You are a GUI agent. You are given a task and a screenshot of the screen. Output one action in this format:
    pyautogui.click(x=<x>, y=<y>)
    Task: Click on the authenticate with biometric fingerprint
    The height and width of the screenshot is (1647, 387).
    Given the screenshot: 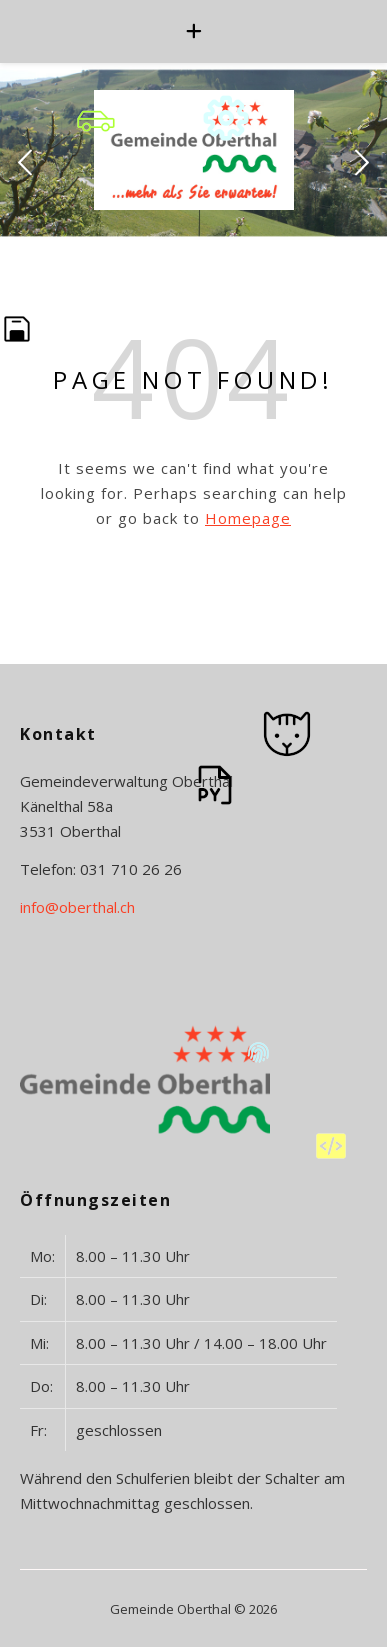 What is the action you would take?
    pyautogui.click(x=258, y=1052)
    